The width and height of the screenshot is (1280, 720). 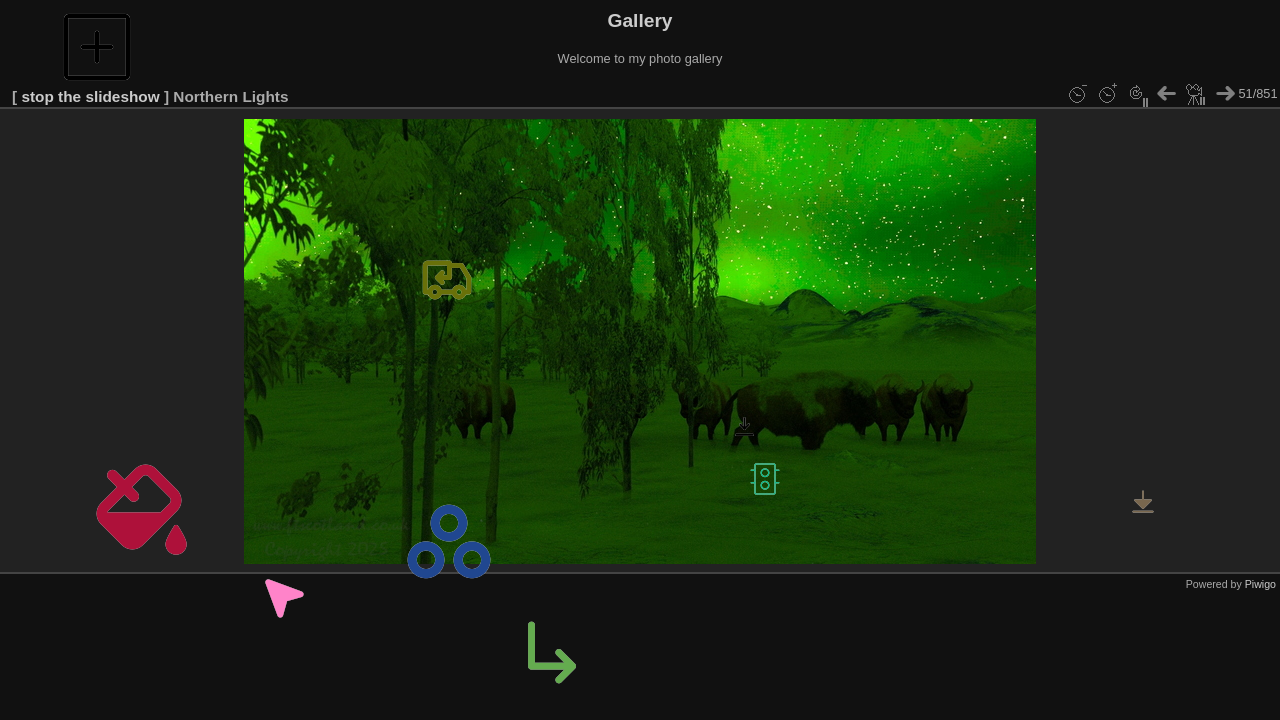 I want to click on add a new item or entry, so click(x=97, y=47).